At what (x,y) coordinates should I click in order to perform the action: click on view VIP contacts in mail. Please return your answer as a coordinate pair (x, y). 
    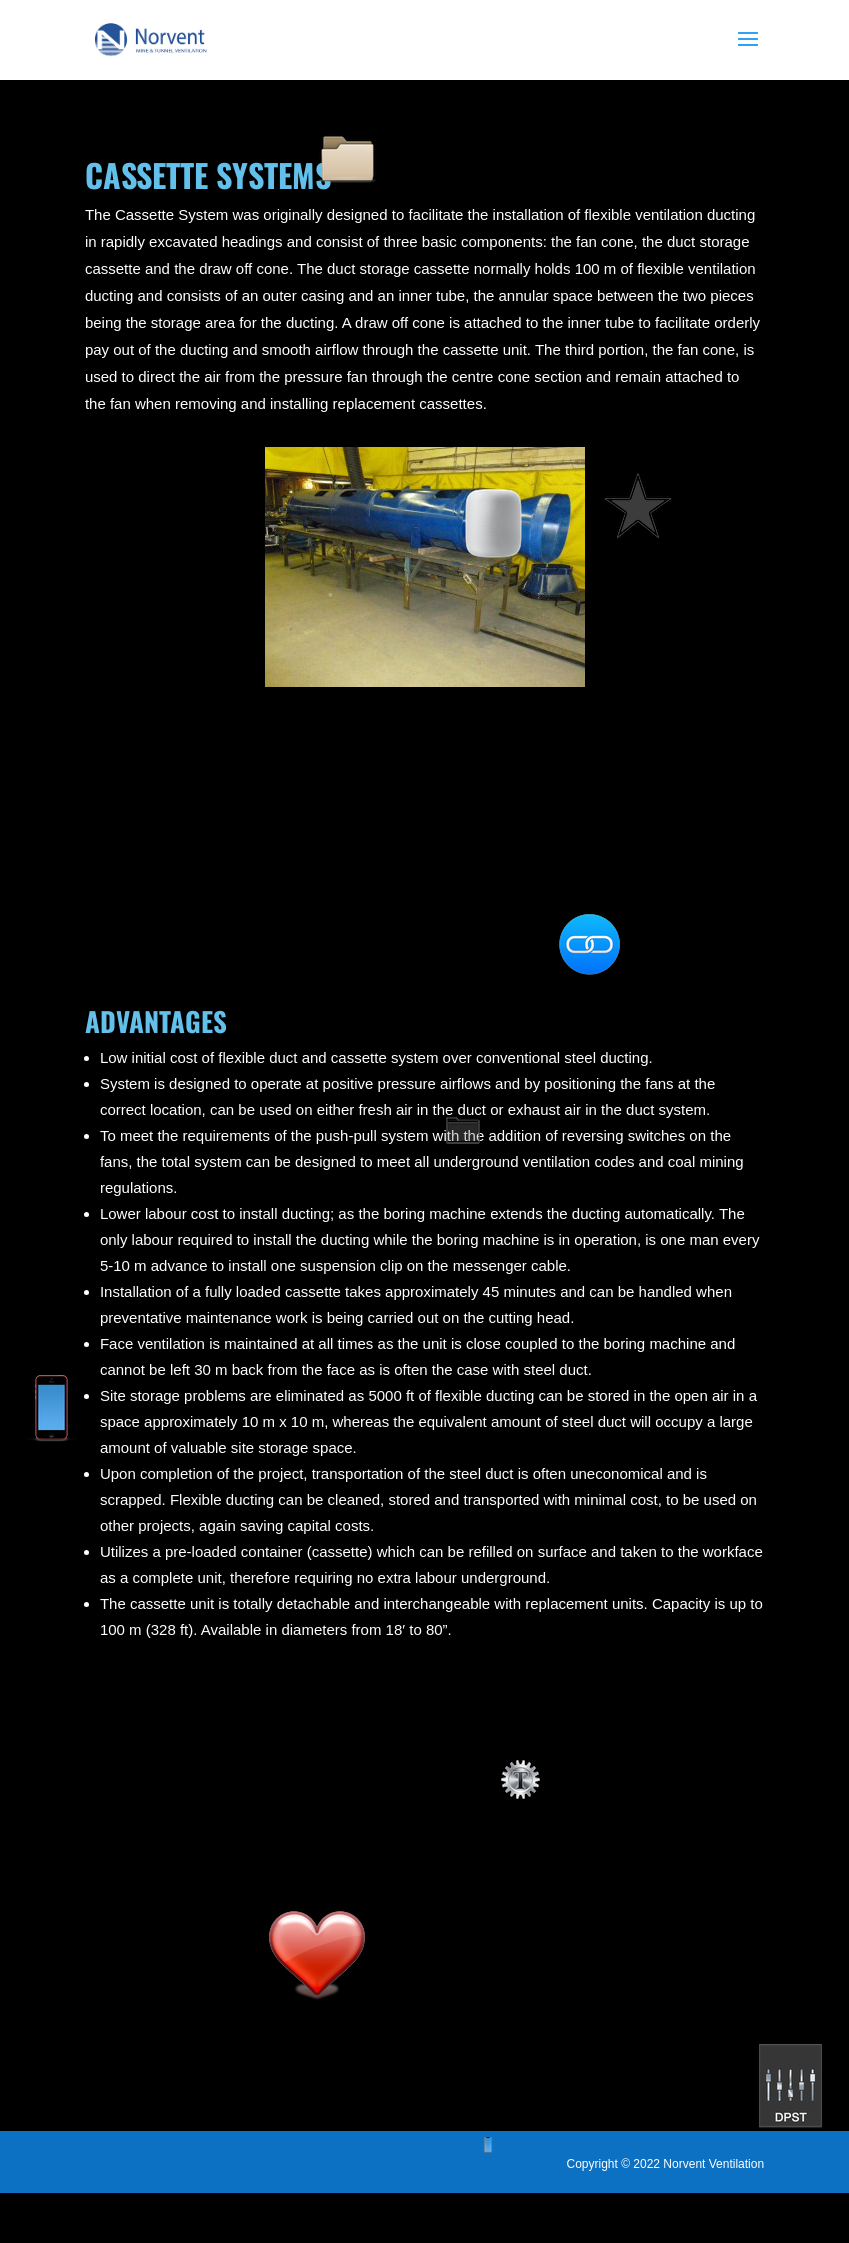
    Looking at the image, I should click on (638, 506).